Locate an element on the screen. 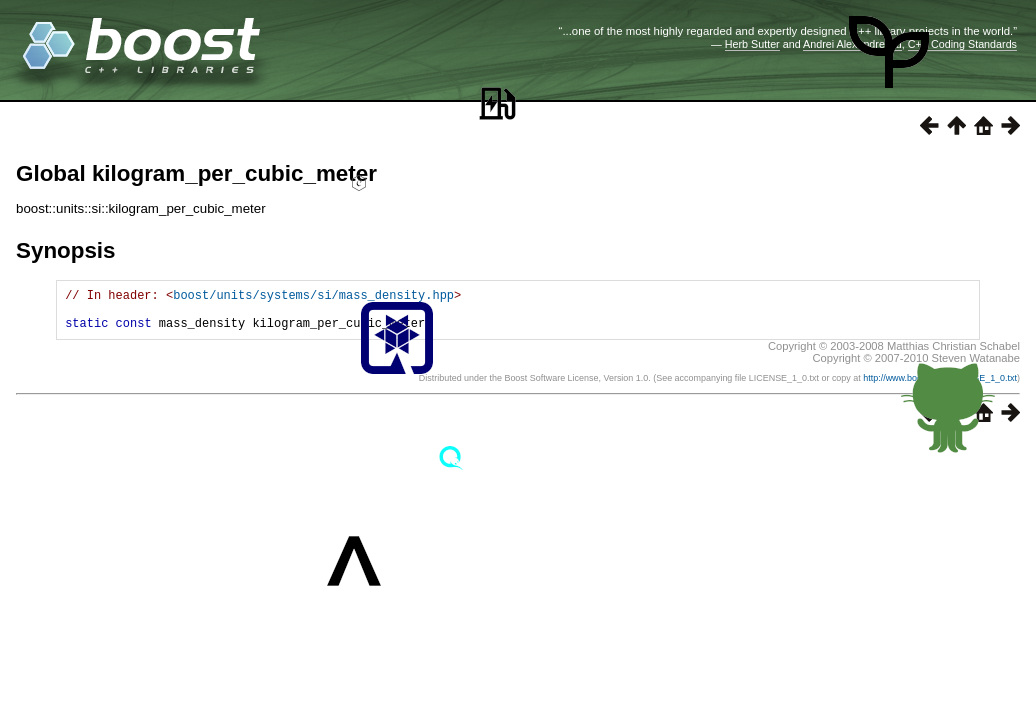  open refined github browser extension is located at coordinates (948, 408).